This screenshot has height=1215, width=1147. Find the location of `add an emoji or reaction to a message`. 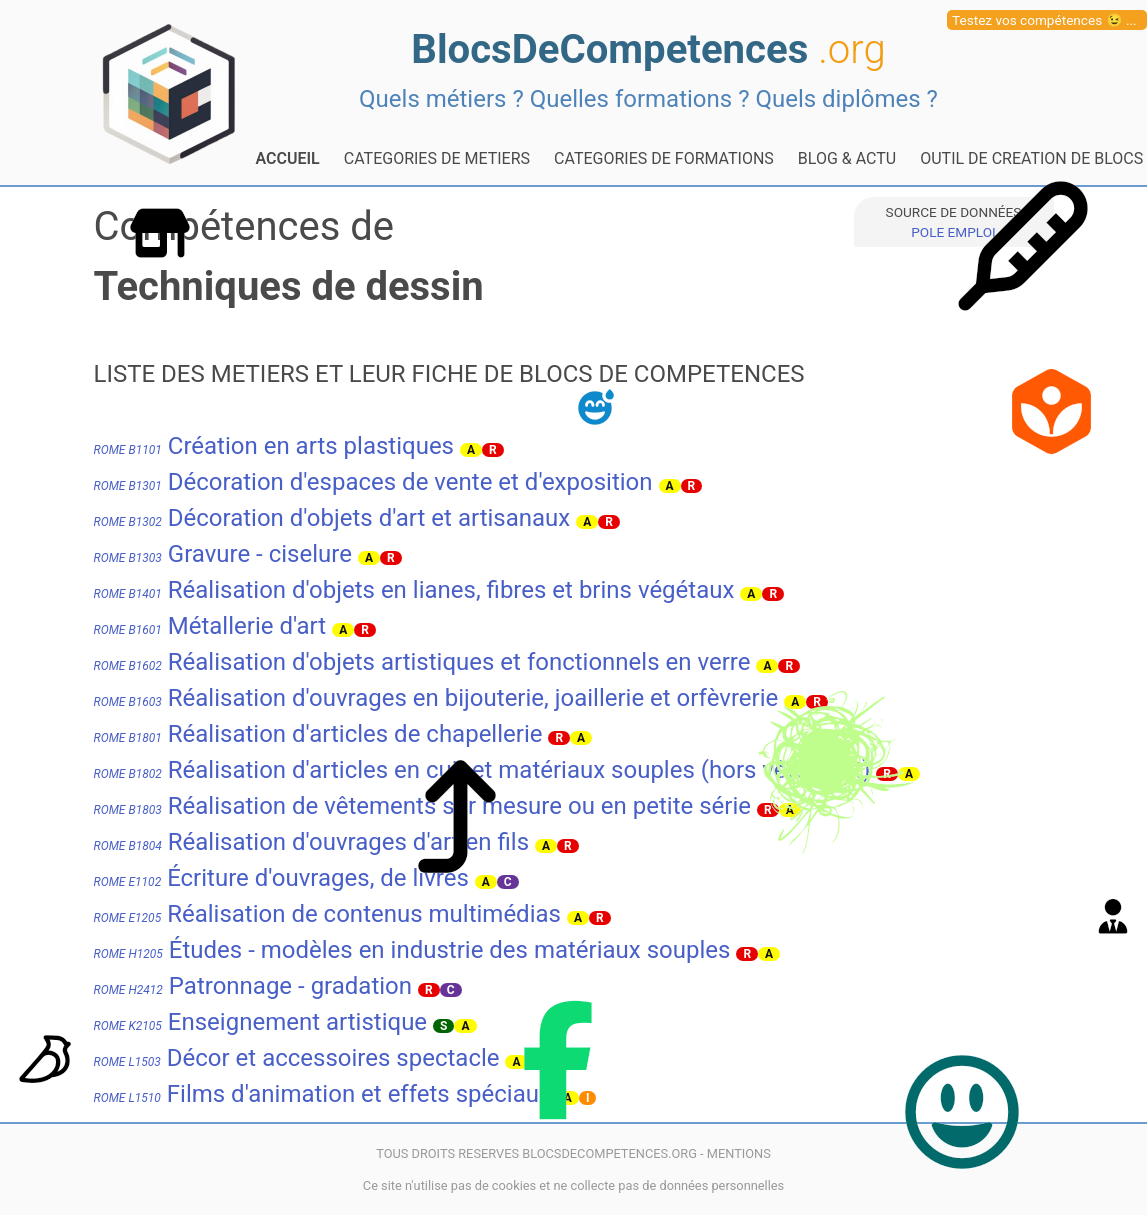

add an emoji or reaction to a message is located at coordinates (962, 1112).